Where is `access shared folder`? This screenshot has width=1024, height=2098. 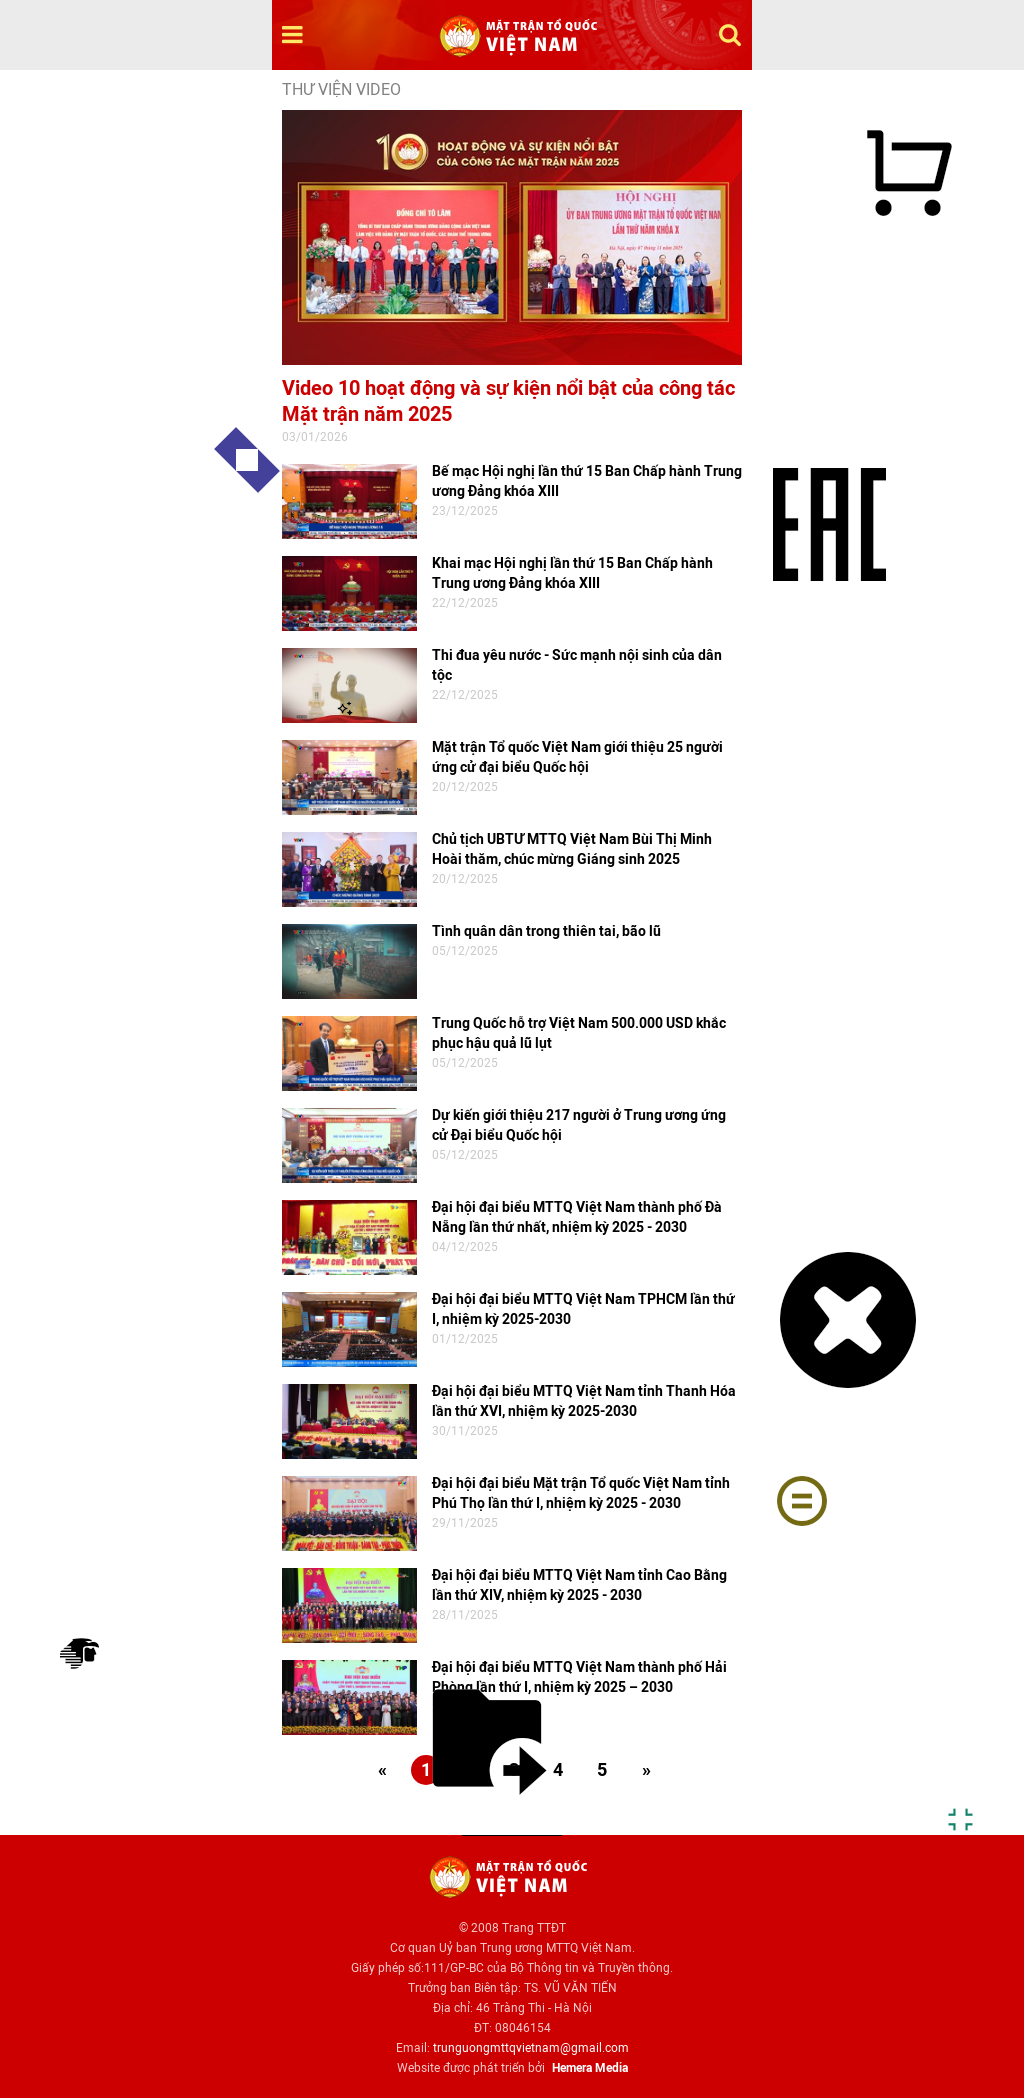
access shared folder is located at coordinates (487, 1738).